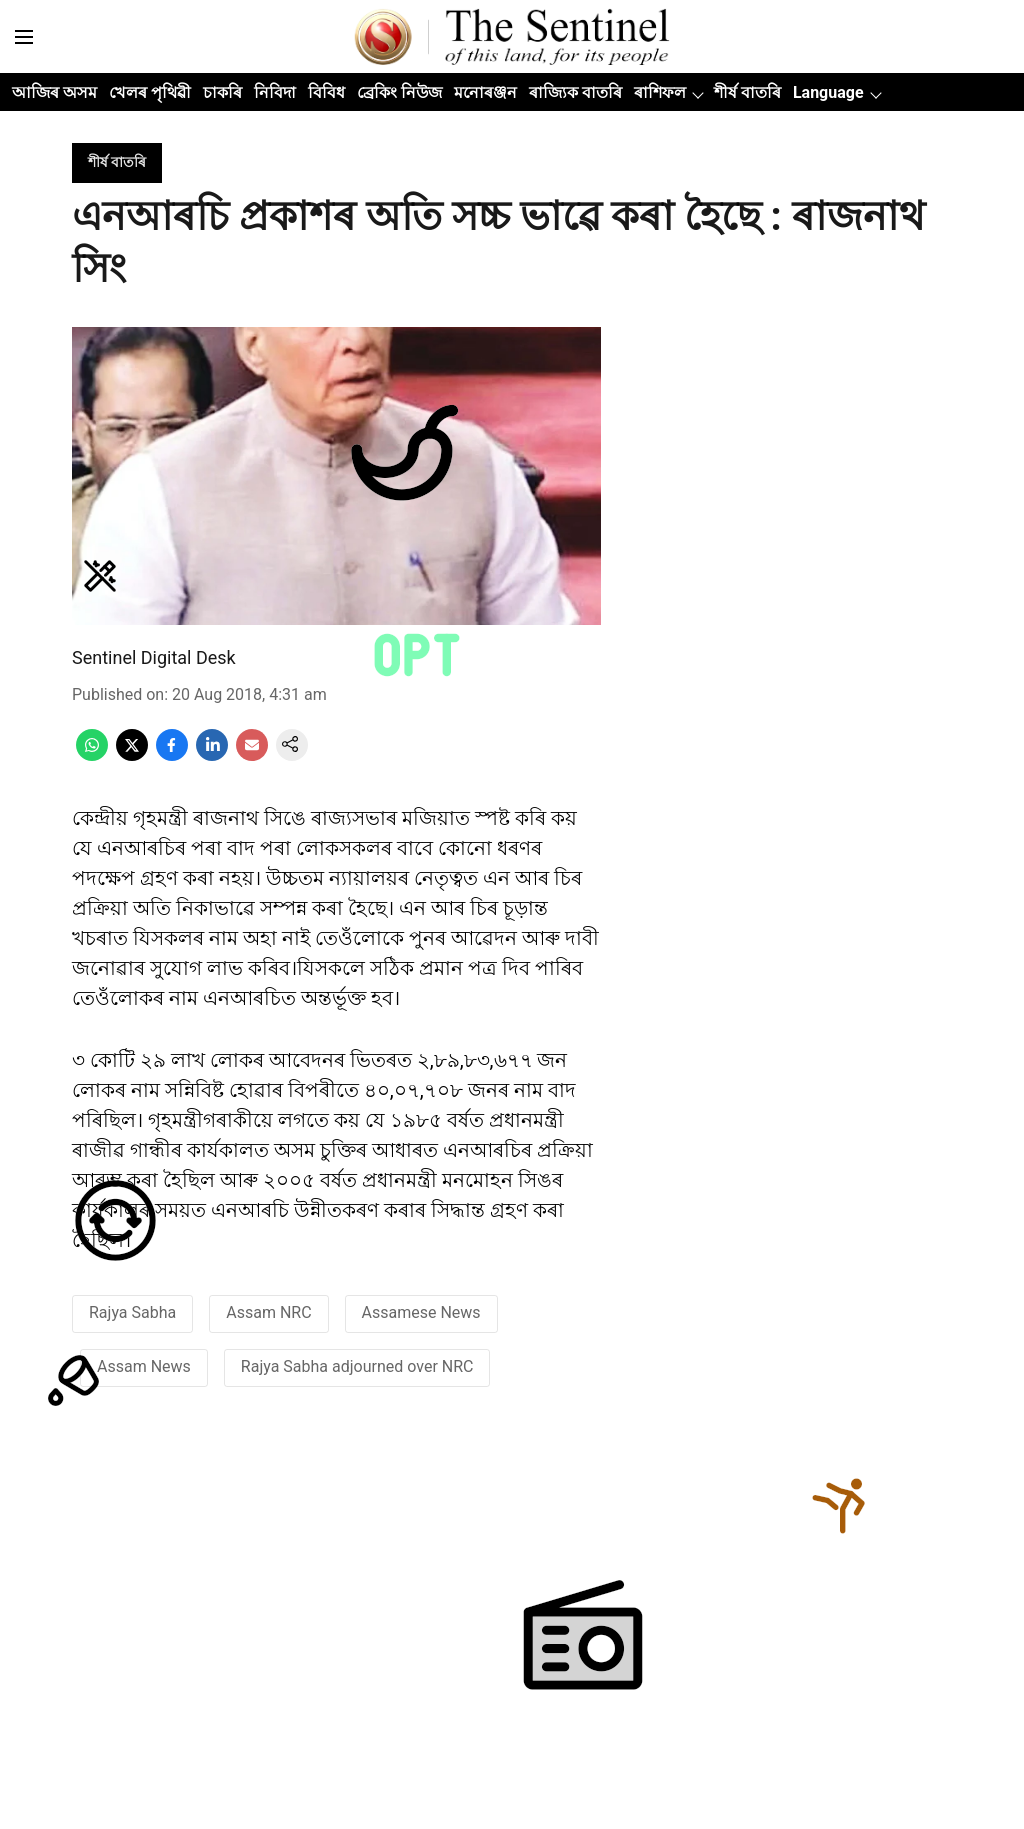  What do you see at coordinates (115, 1220) in the screenshot?
I see `sync data with cloud or server` at bounding box center [115, 1220].